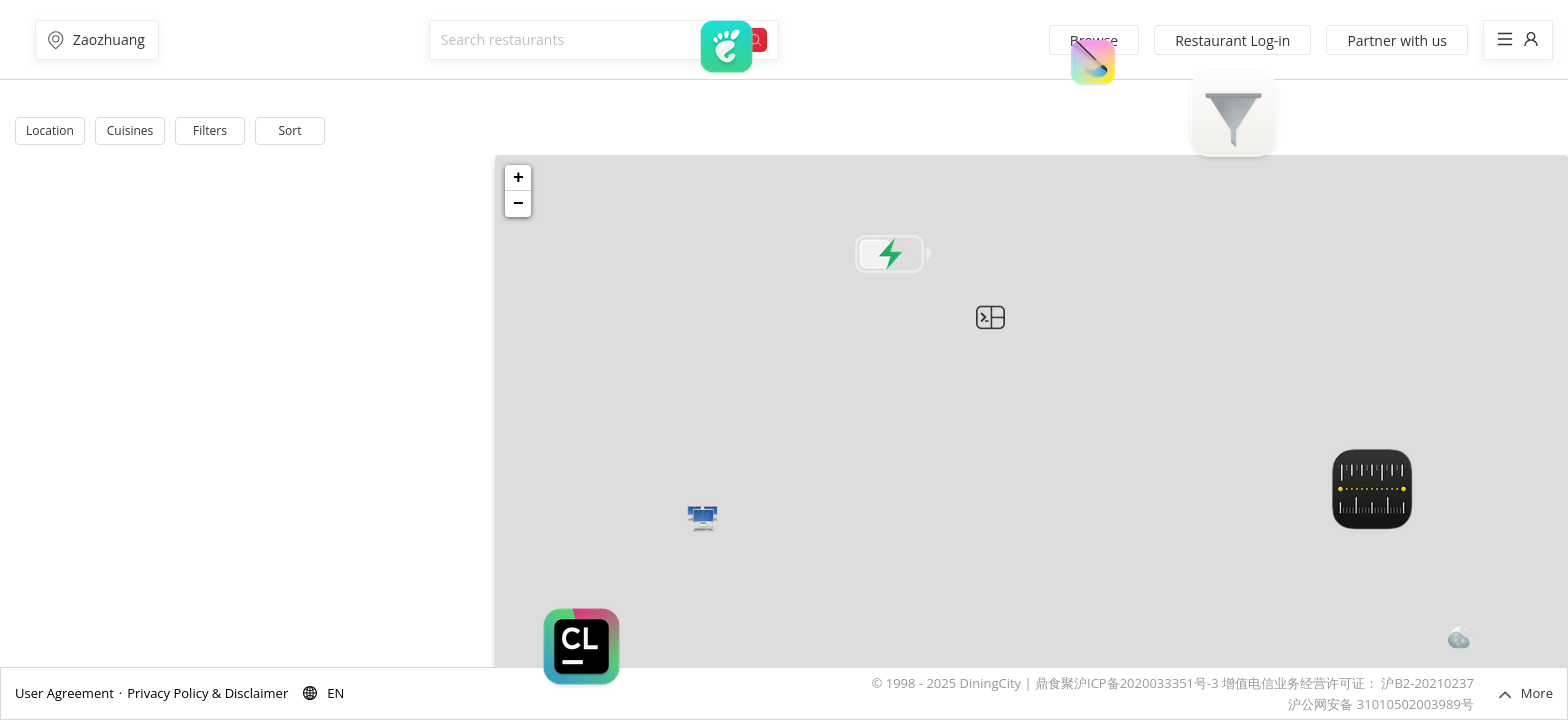  What do you see at coordinates (893, 254) in the screenshot?
I see `battery at 50% and currently charging` at bounding box center [893, 254].